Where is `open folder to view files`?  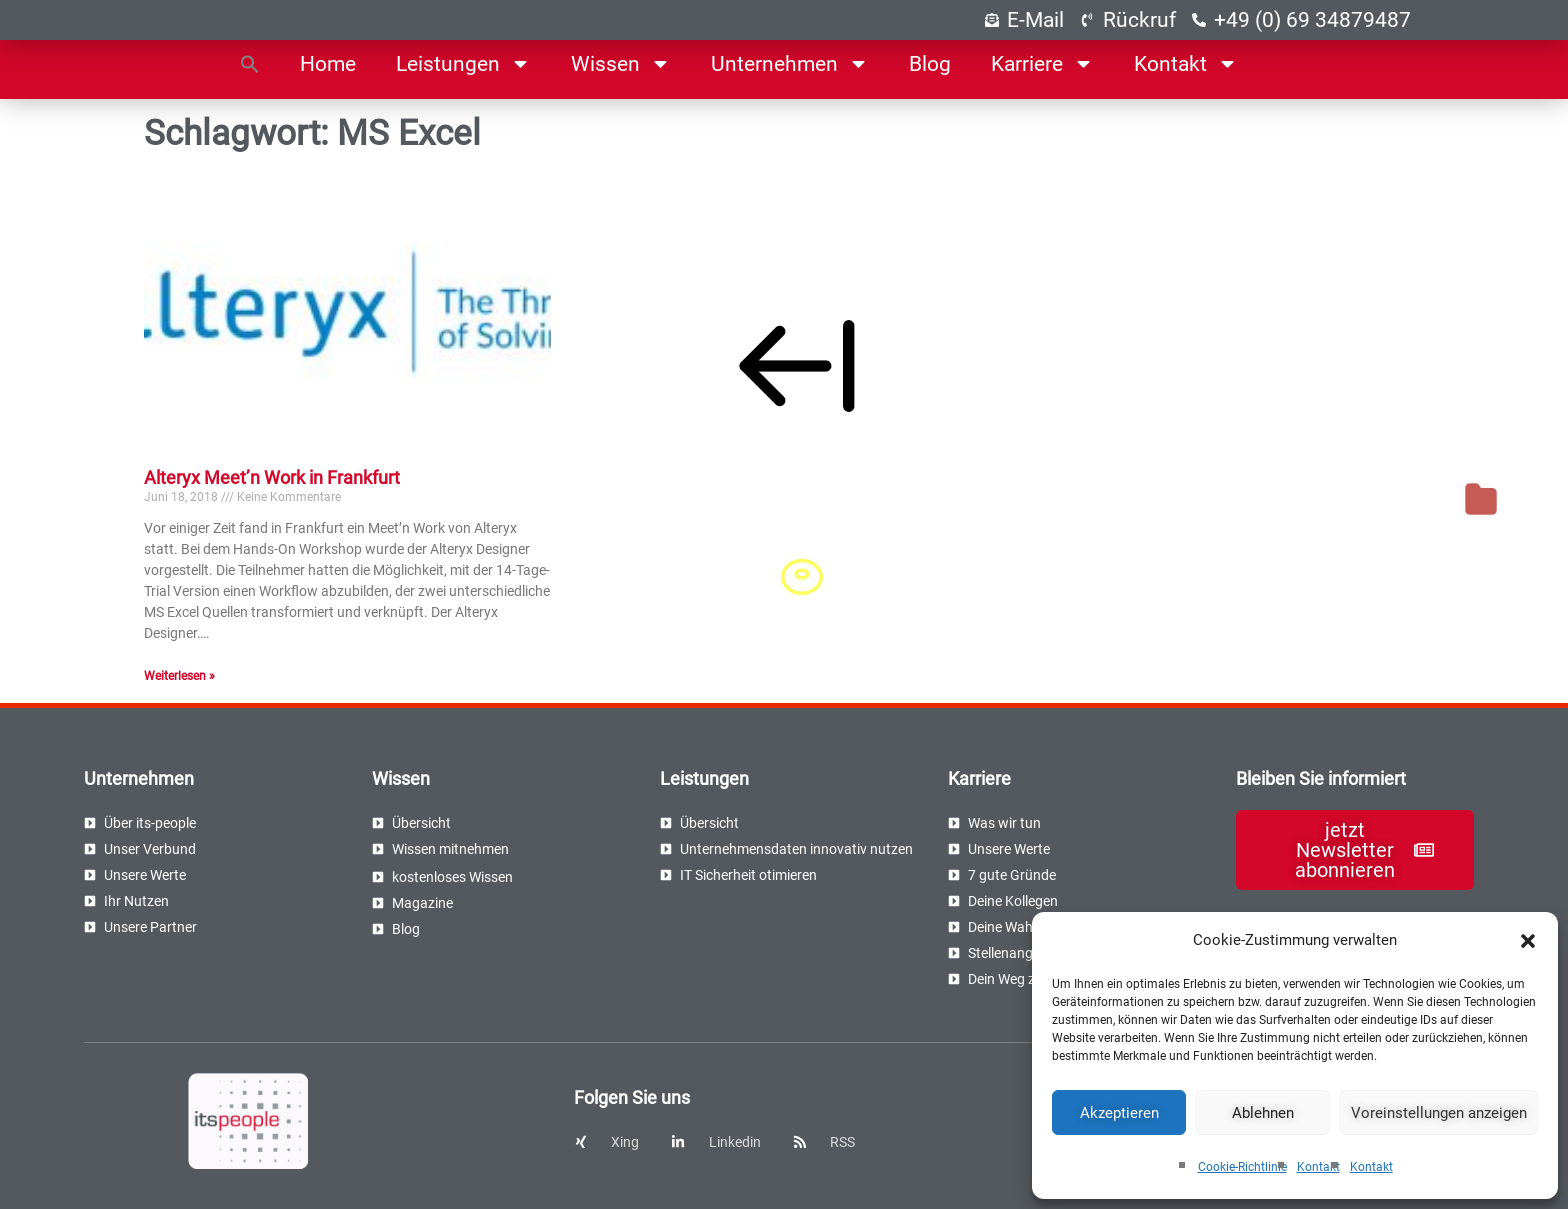
open folder to view files is located at coordinates (1481, 499).